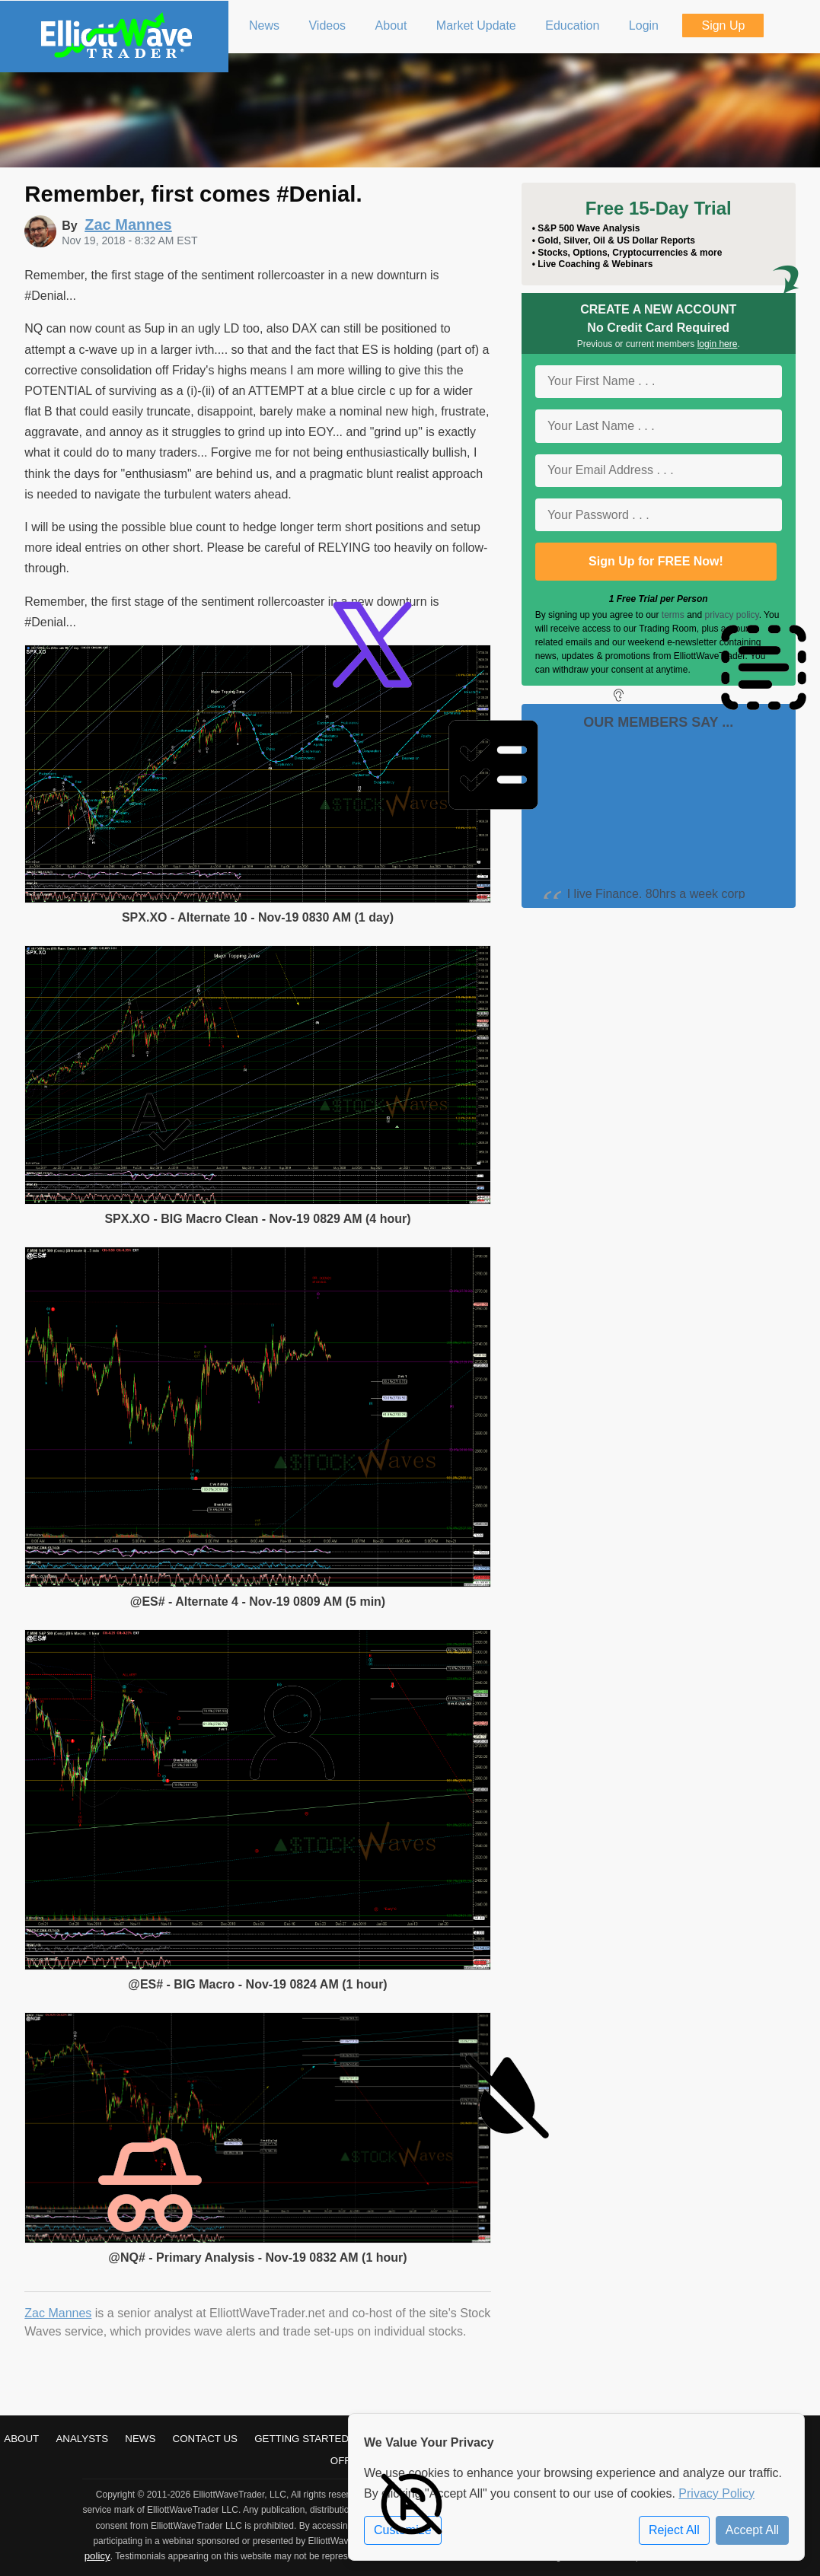 The width and height of the screenshot is (820, 2576). What do you see at coordinates (292, 1733) in the screenshot?
I see `view your profile` at bounding box center [292, 1733].